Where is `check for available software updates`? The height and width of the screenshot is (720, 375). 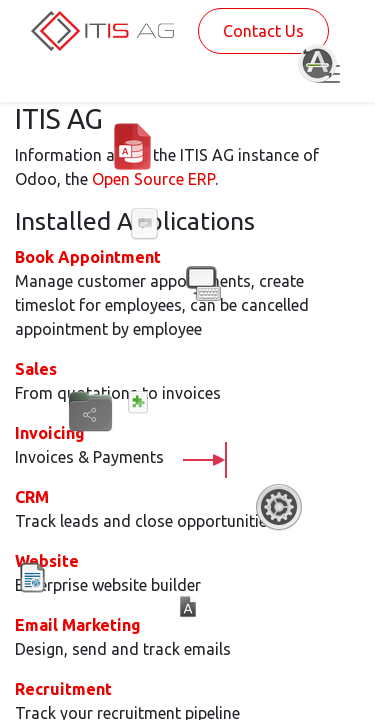
check for available software updates is located at coordinates (317, 63).